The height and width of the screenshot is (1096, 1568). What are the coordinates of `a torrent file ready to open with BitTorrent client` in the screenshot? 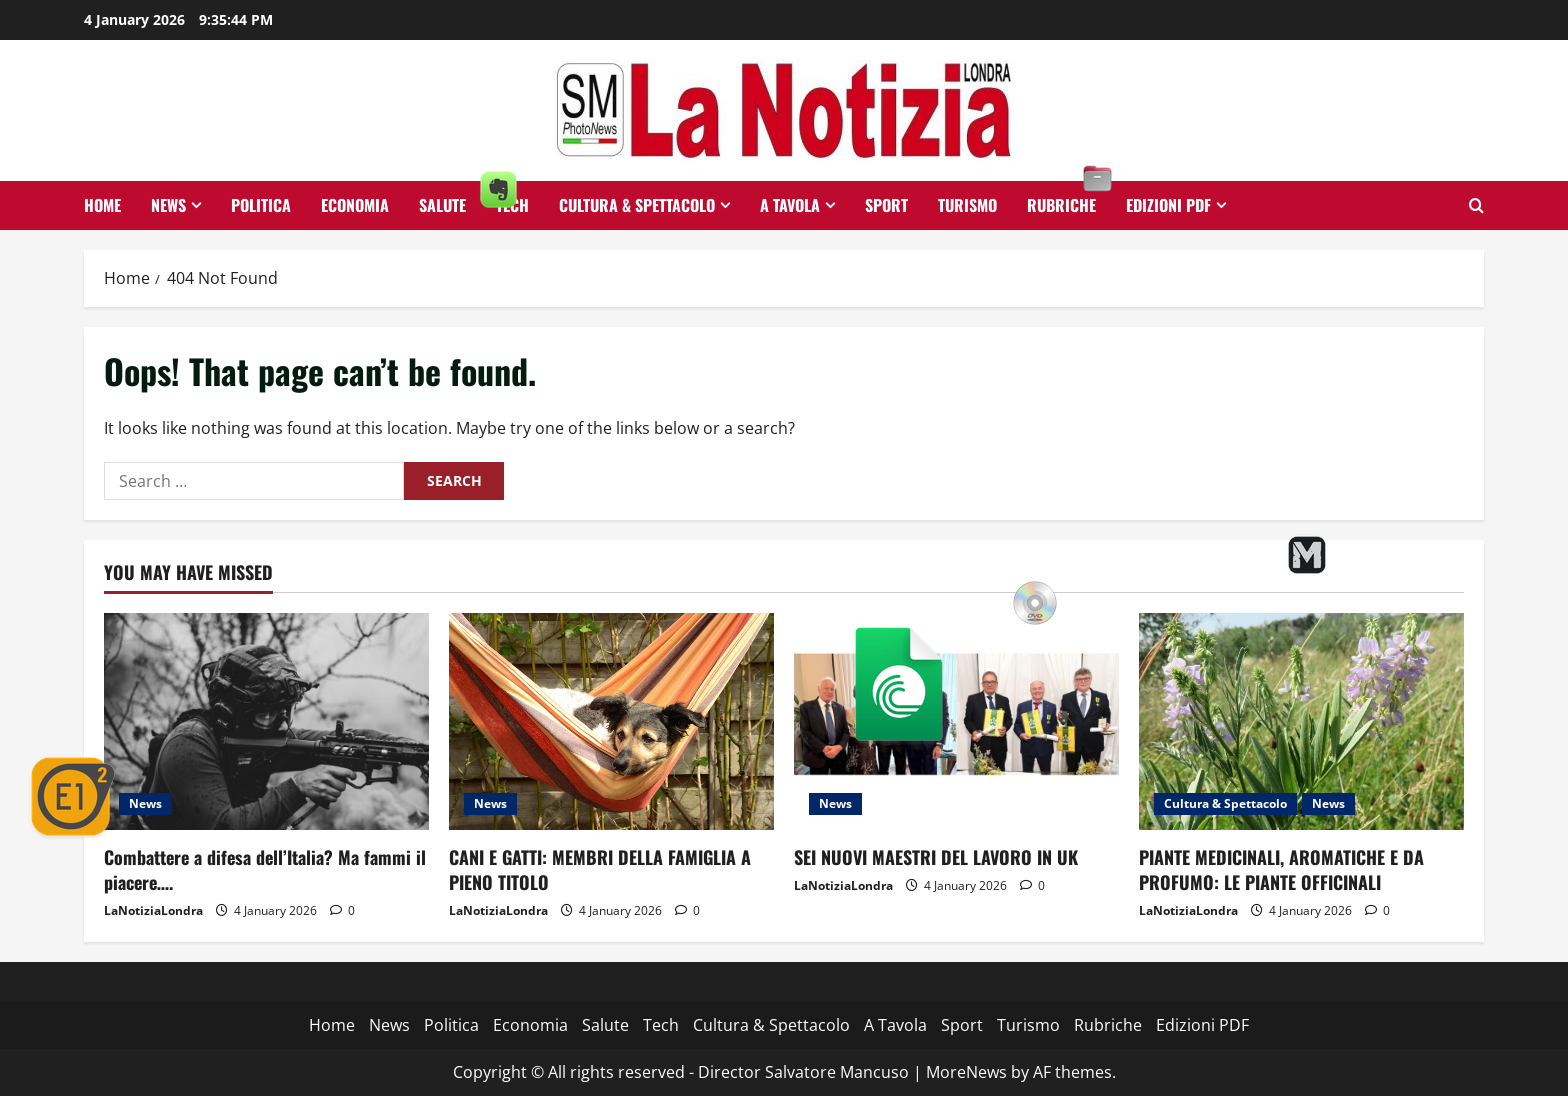 It's located at (899, 684).